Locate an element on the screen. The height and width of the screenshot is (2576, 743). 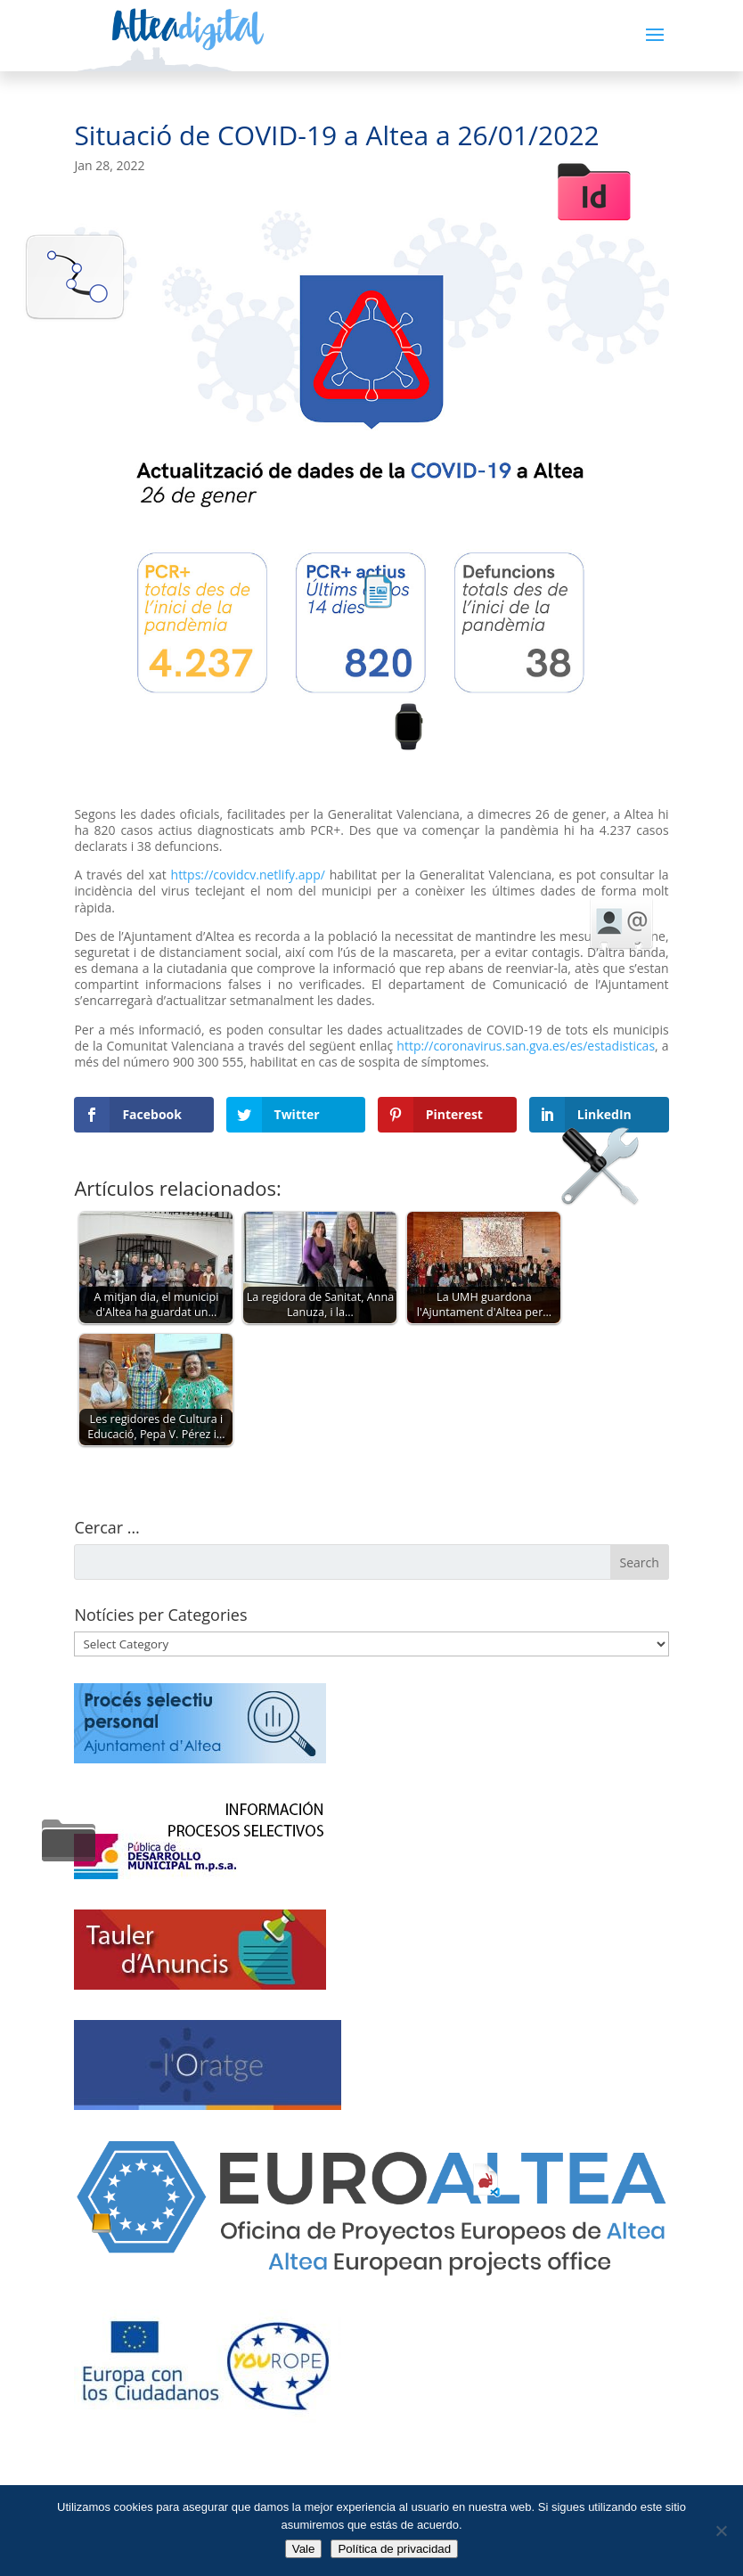
open a text document template file is located at coordinates (378, 591).